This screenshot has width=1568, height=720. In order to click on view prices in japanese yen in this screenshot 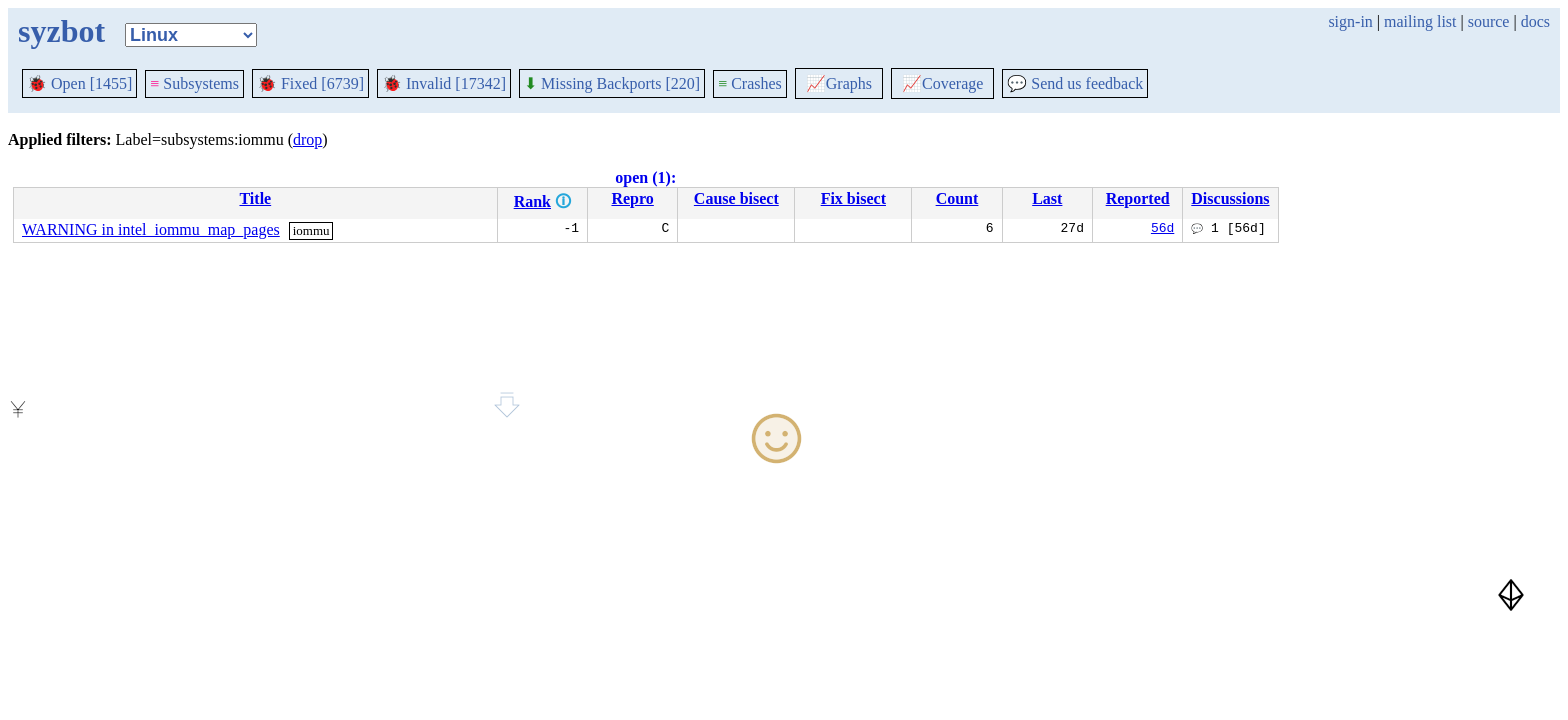, I will do `click(18, 409)`.